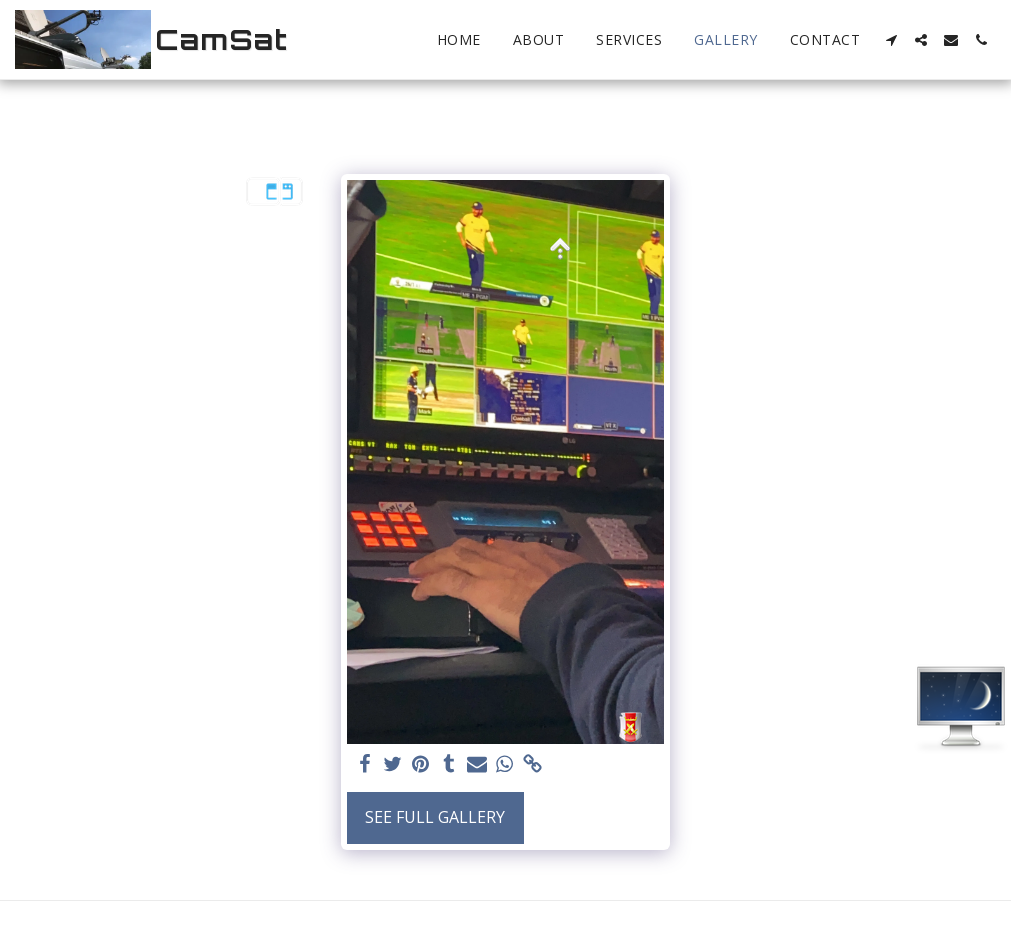  I want to click on indicates high security status or strong protection level, so click(630, 727).